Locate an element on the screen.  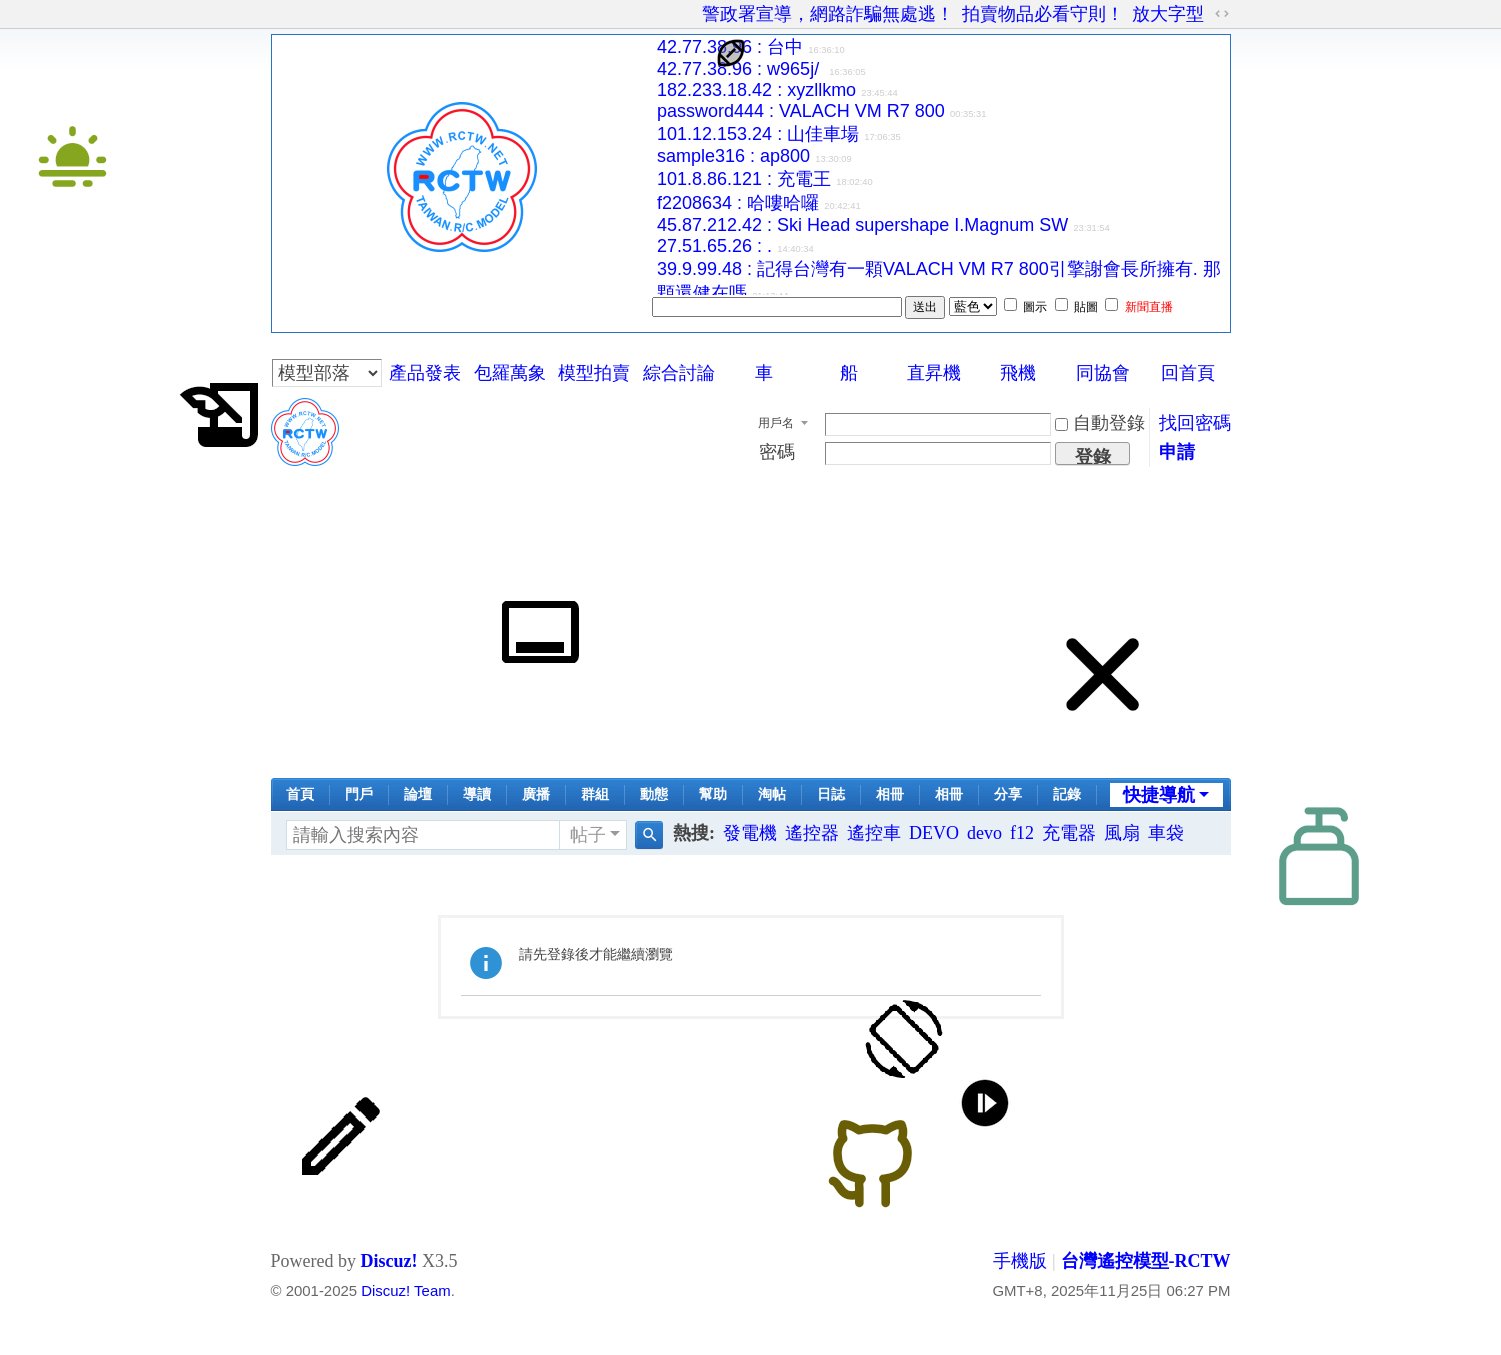
skip to next track or media item is located at coordinates (985, 1103).